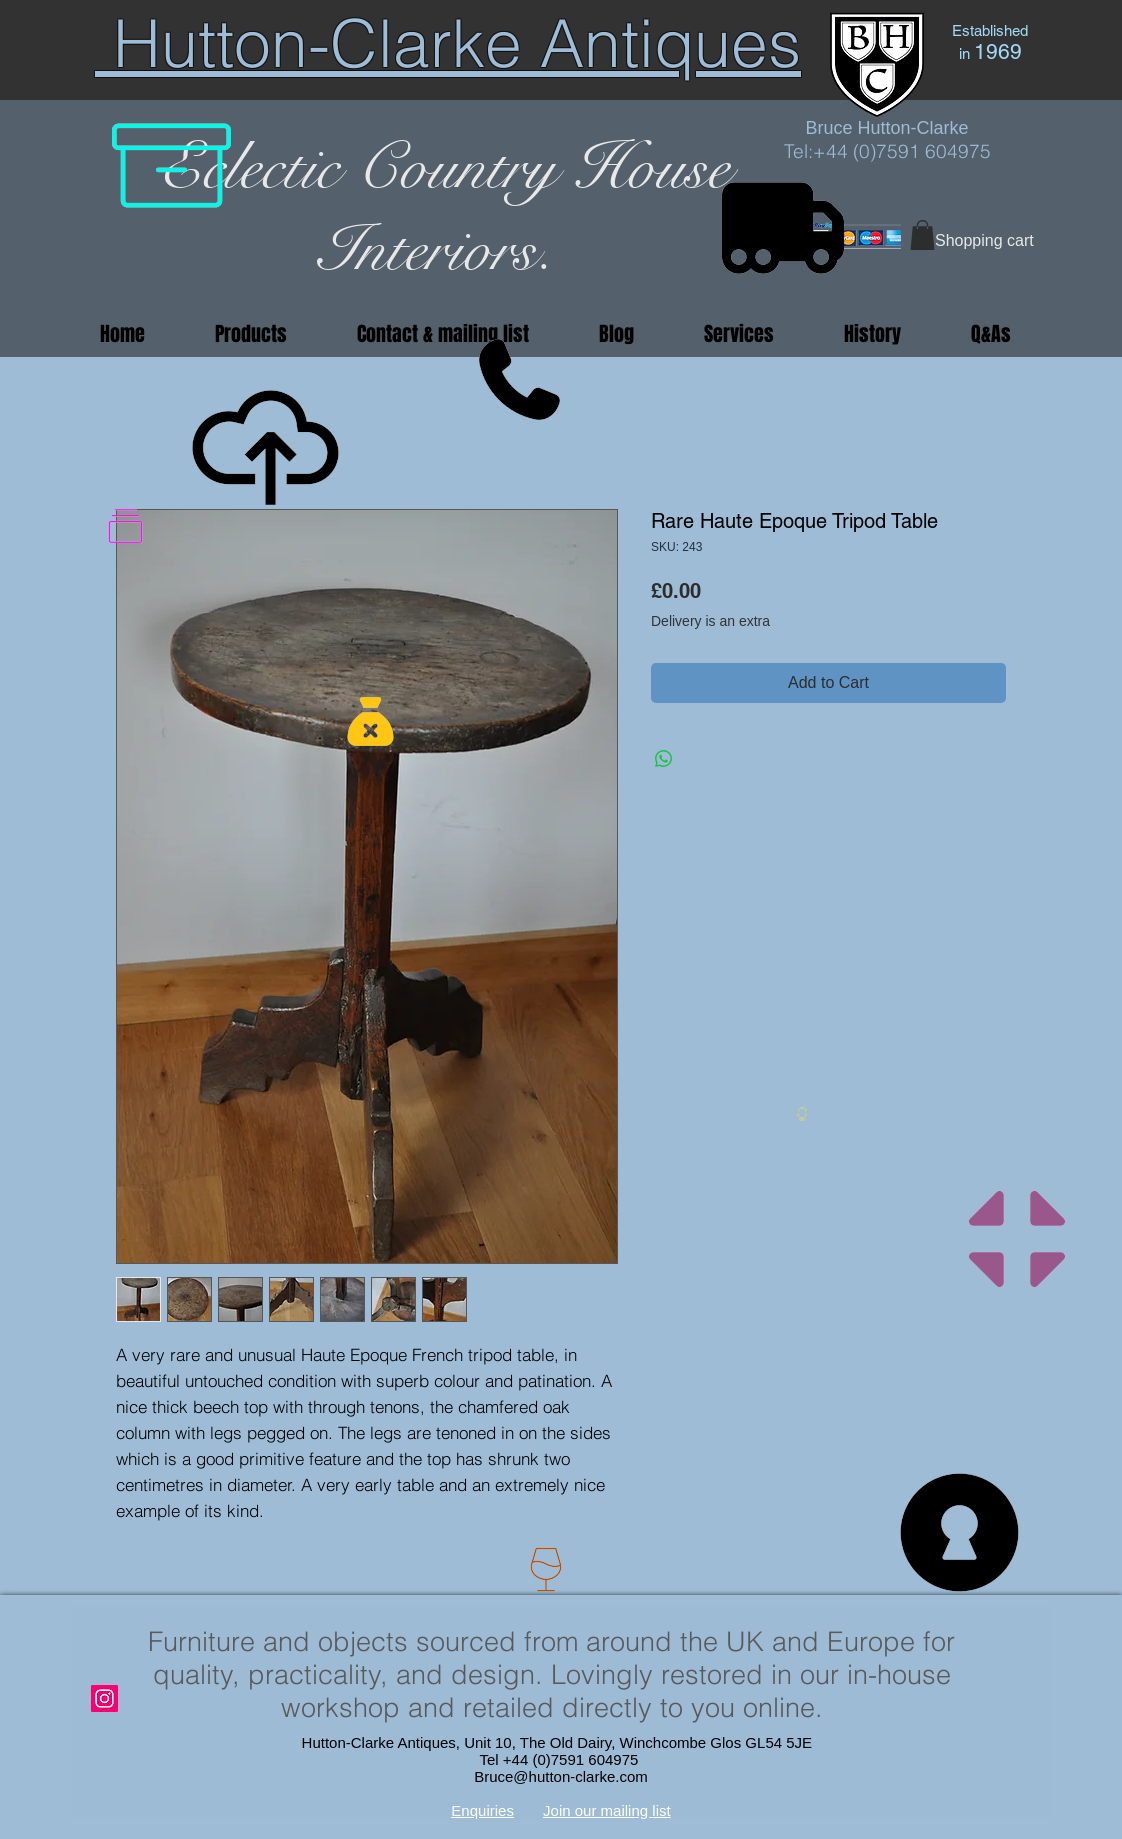 The height and width of the screenshot is (1839, 1122). I want to click on exit fullscreen mode, so click(1017, 1239).